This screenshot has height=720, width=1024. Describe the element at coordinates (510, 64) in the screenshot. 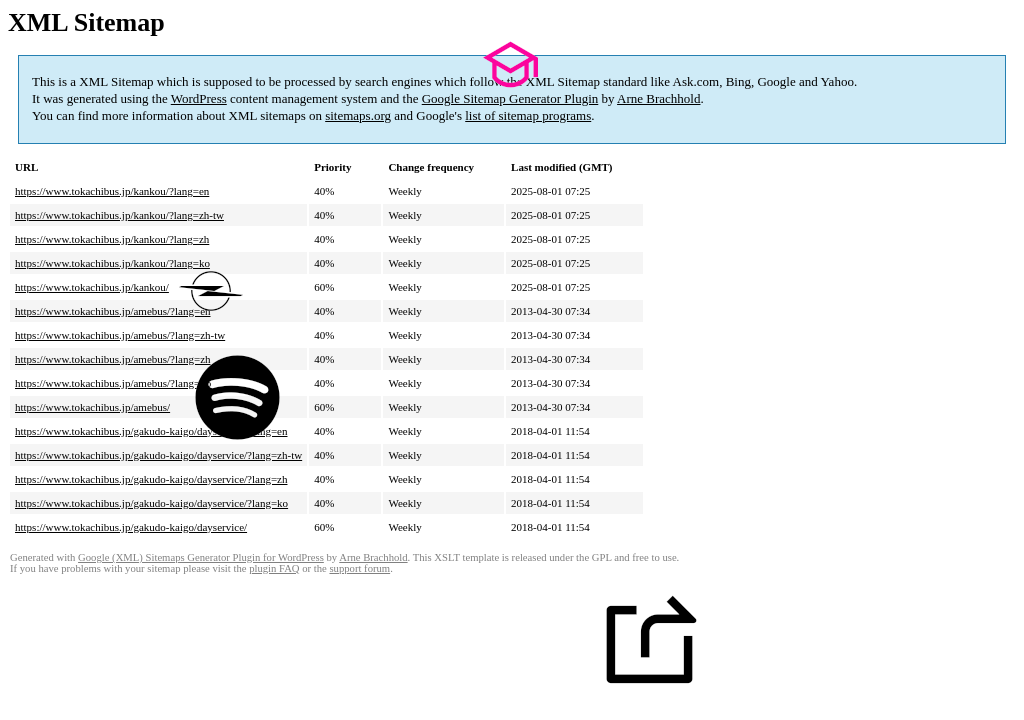

I see `access education or learning section` at that location.